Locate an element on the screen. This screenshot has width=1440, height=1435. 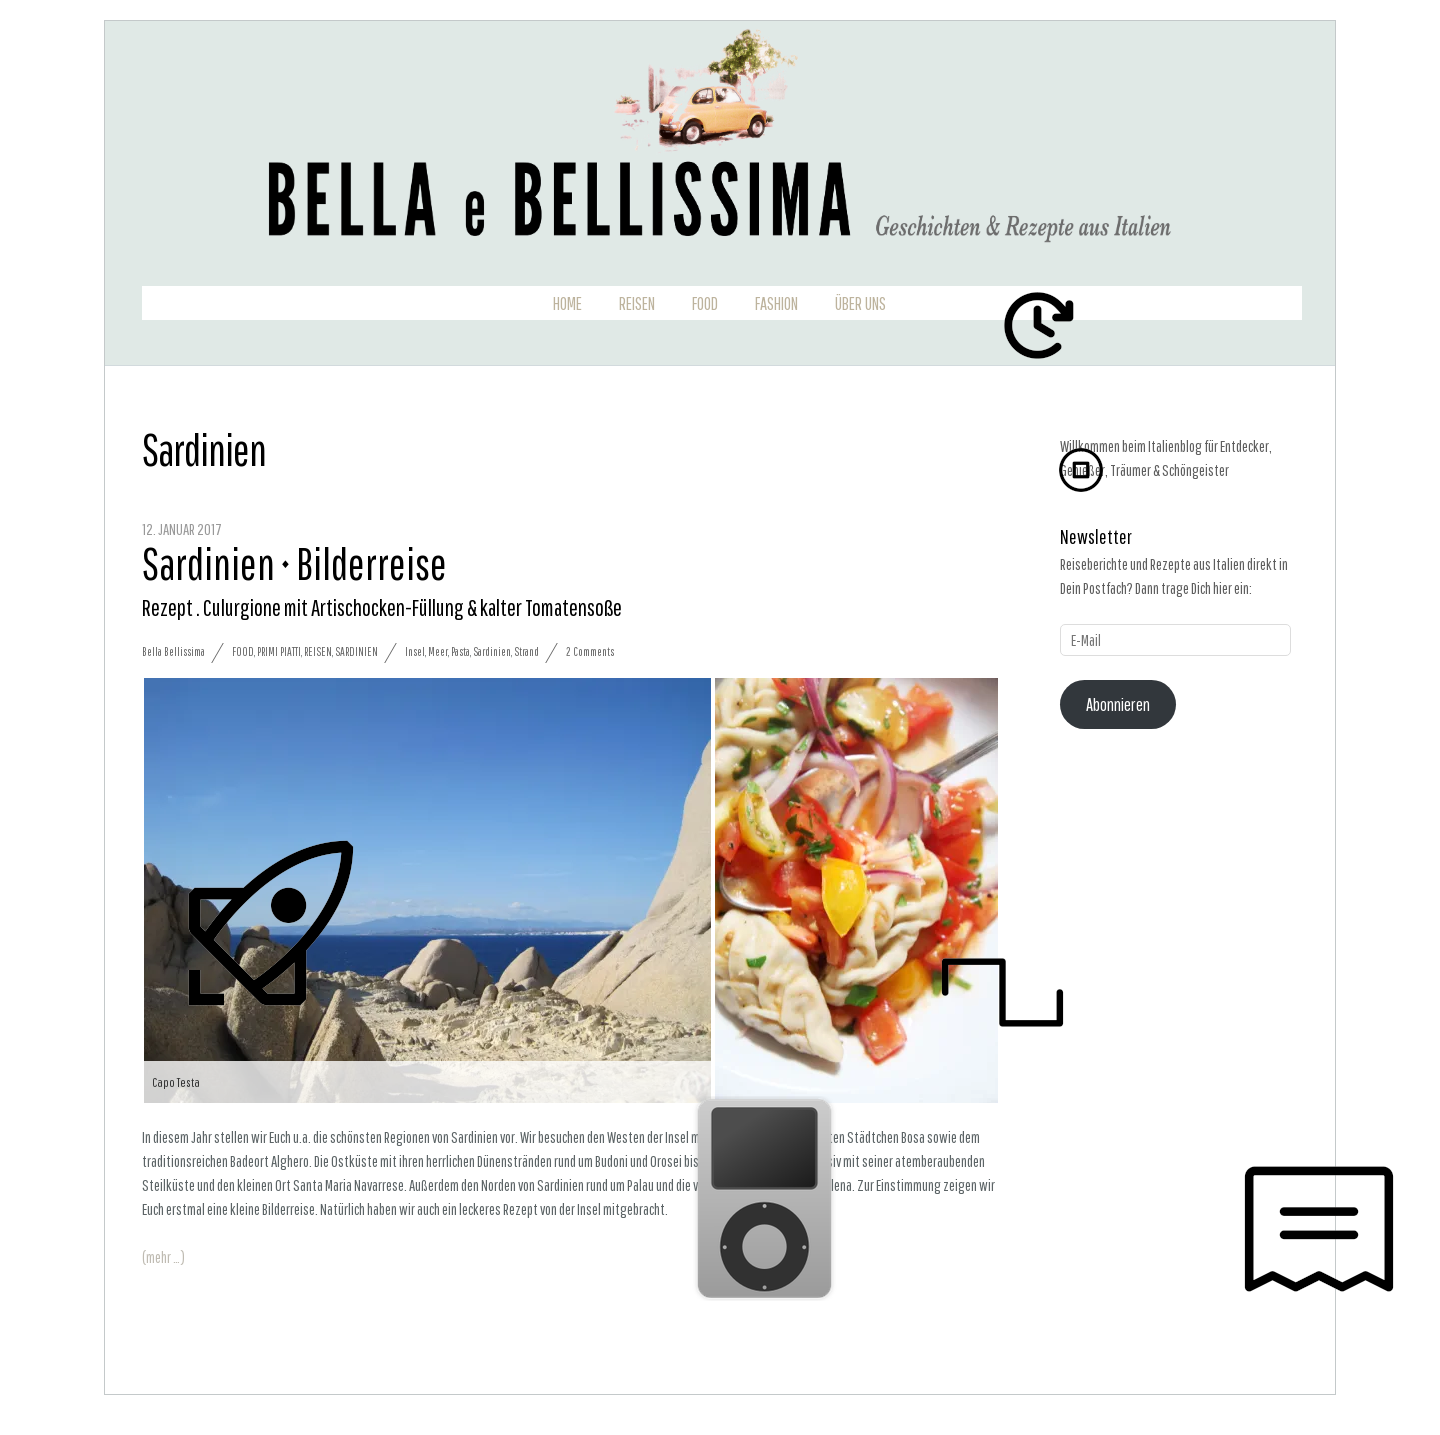
view purchase receipt or transaction history is located at coordinates (1319, 1229).